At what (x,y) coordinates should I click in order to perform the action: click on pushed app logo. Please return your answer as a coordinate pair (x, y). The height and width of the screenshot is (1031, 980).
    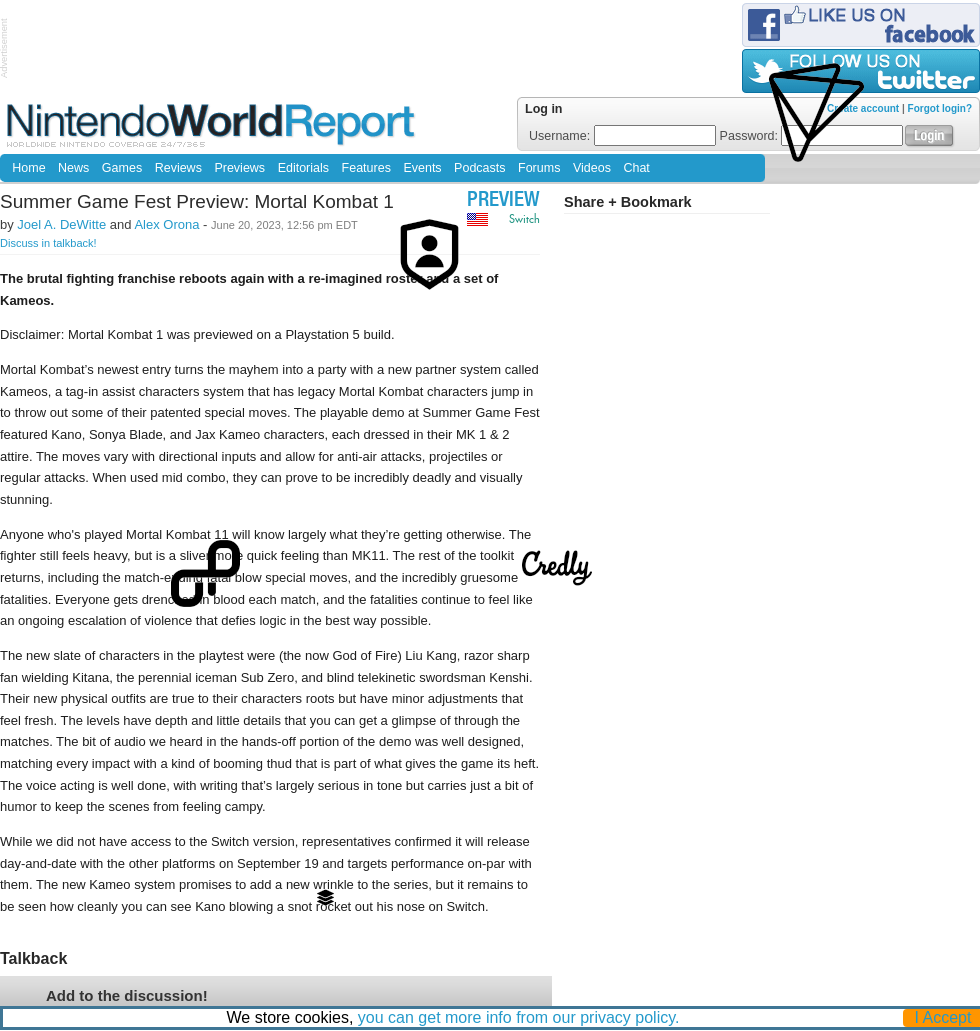
    Looking at the image, I should click on (816, 112).